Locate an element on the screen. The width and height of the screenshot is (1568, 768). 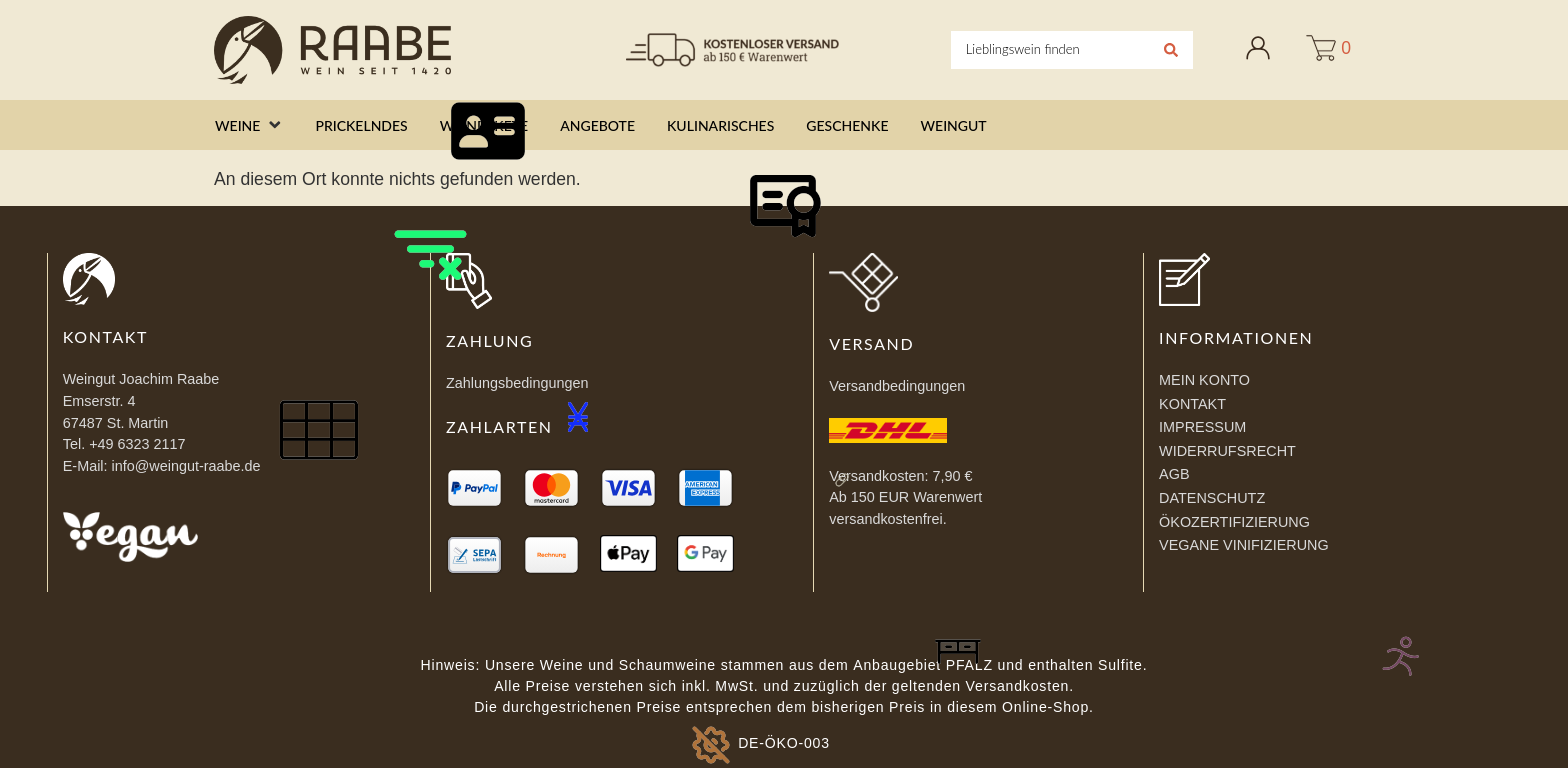
access medication or health information is located at coordinates (842, 480).